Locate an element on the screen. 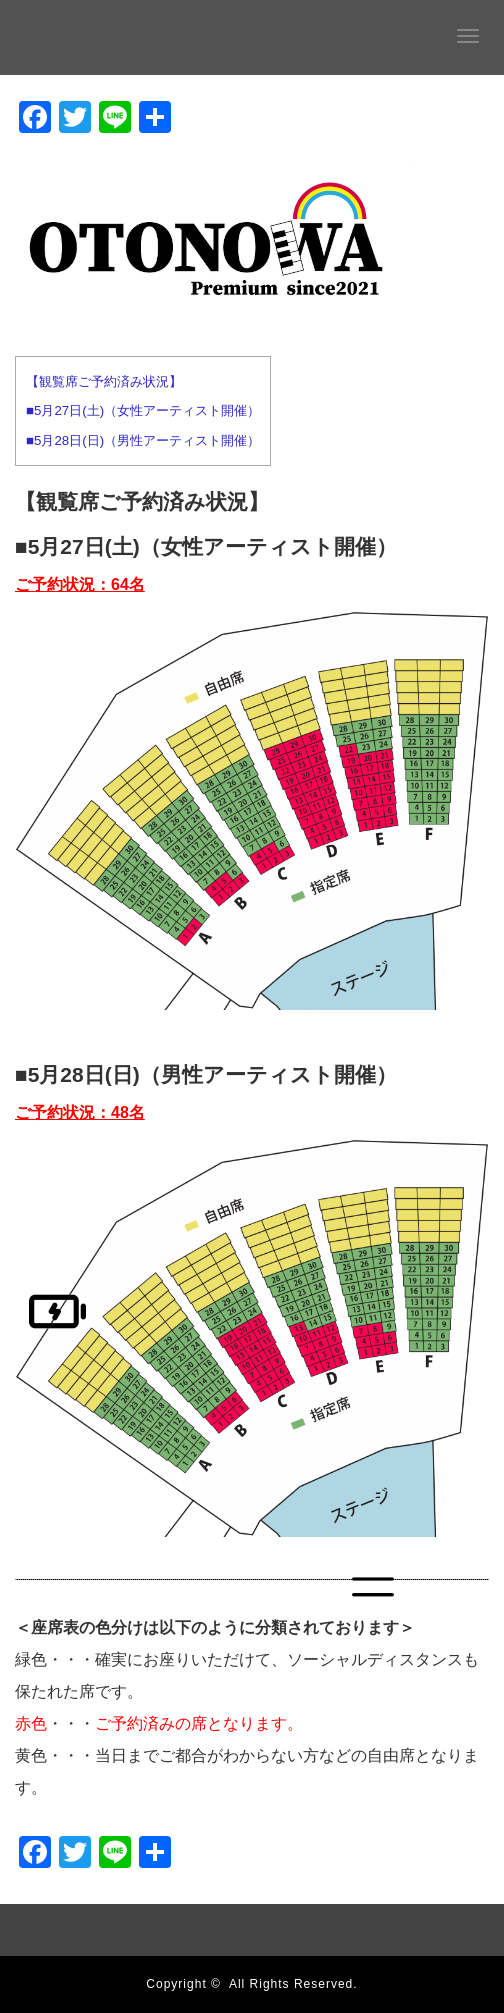  open navigation menu is located at coordinates (373, 1586).